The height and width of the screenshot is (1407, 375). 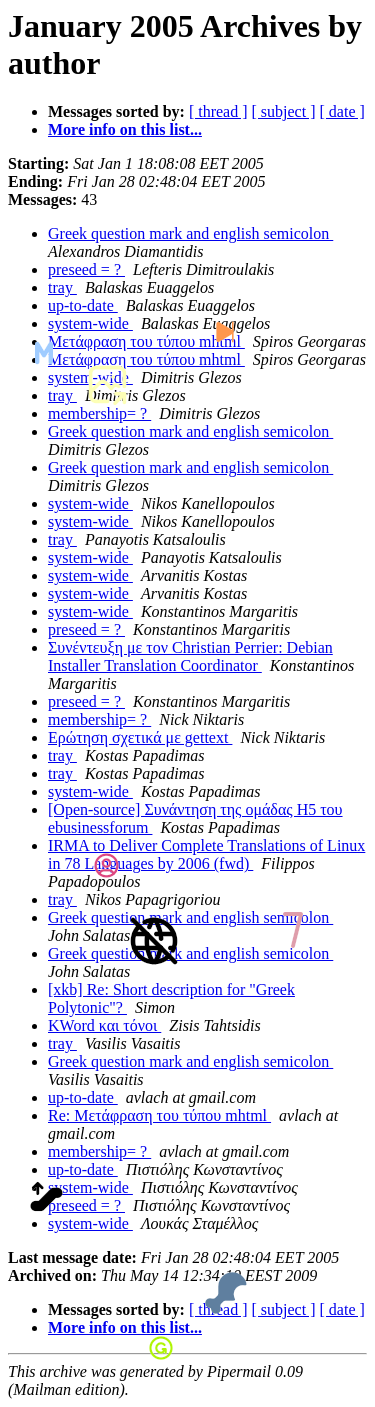 What do you see at coordinates (107, 384) in the screenshot?
I see `share a photo or image` at bounding box center [107, 384].